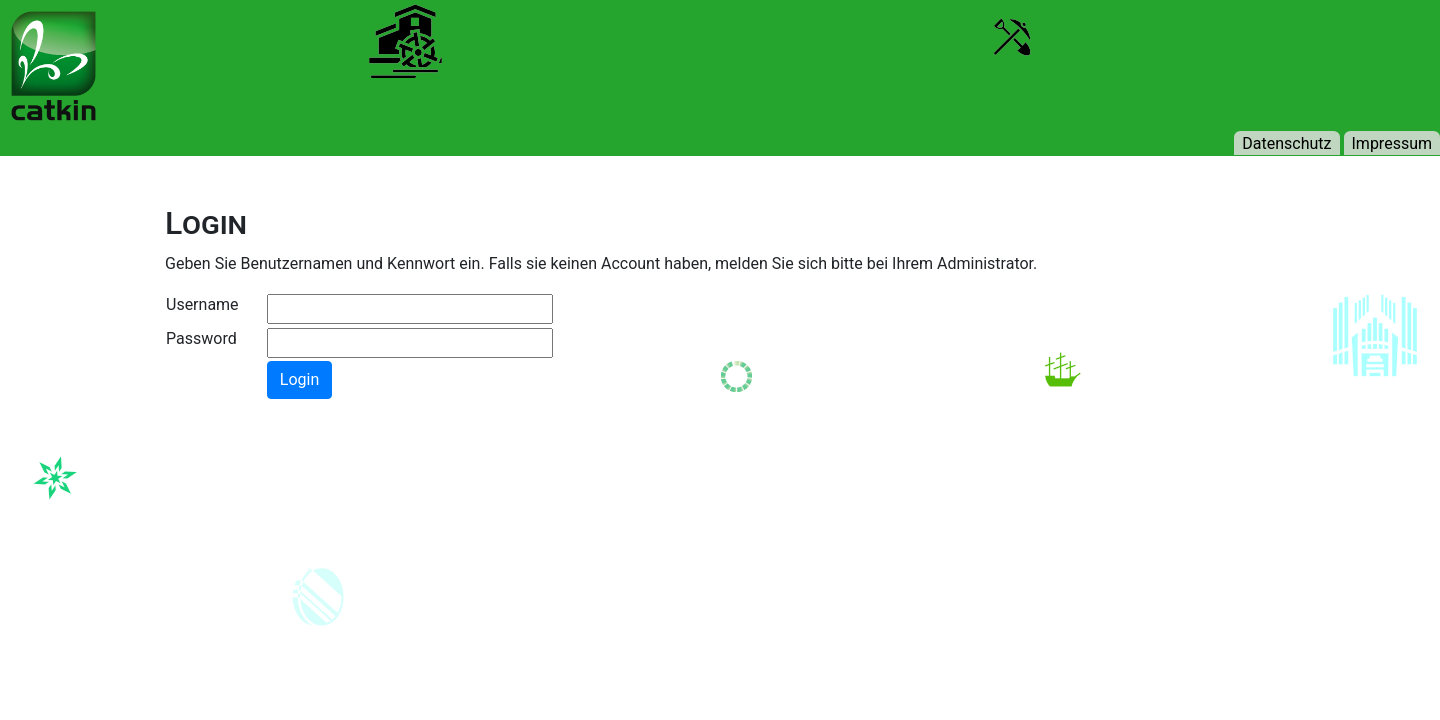 This screenshot has width=1440, height=720. I want to click on access water mill building or production facility, so click(405, 41).